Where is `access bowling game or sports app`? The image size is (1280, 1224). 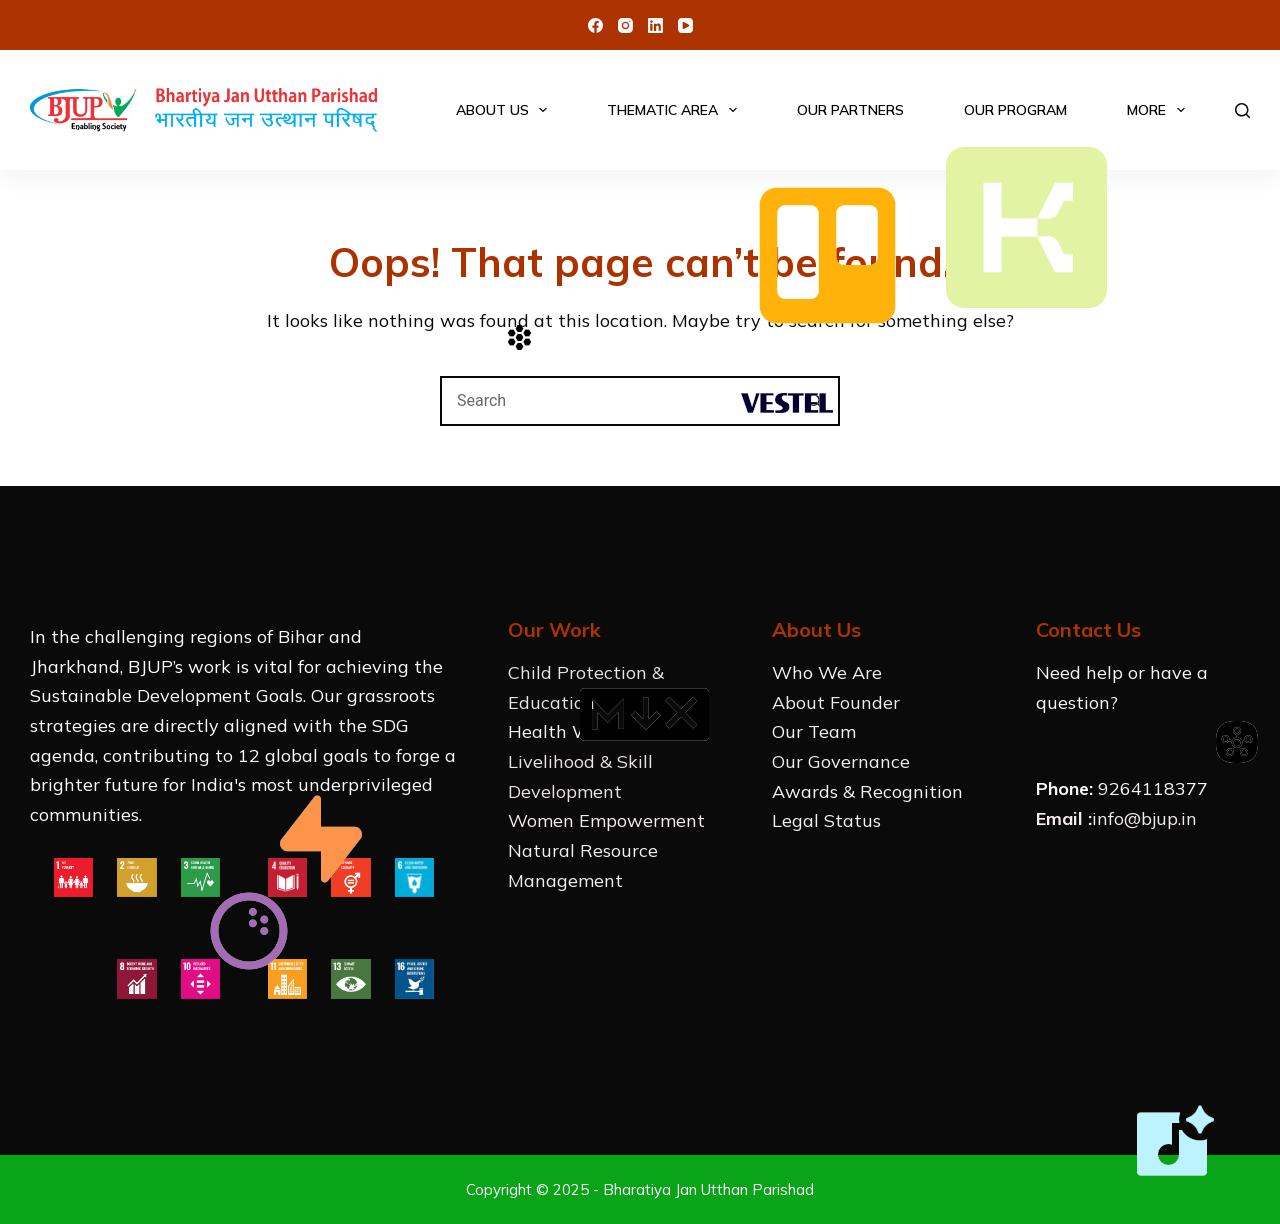 access bowling game or sports app is located at coordinates (249, 931).